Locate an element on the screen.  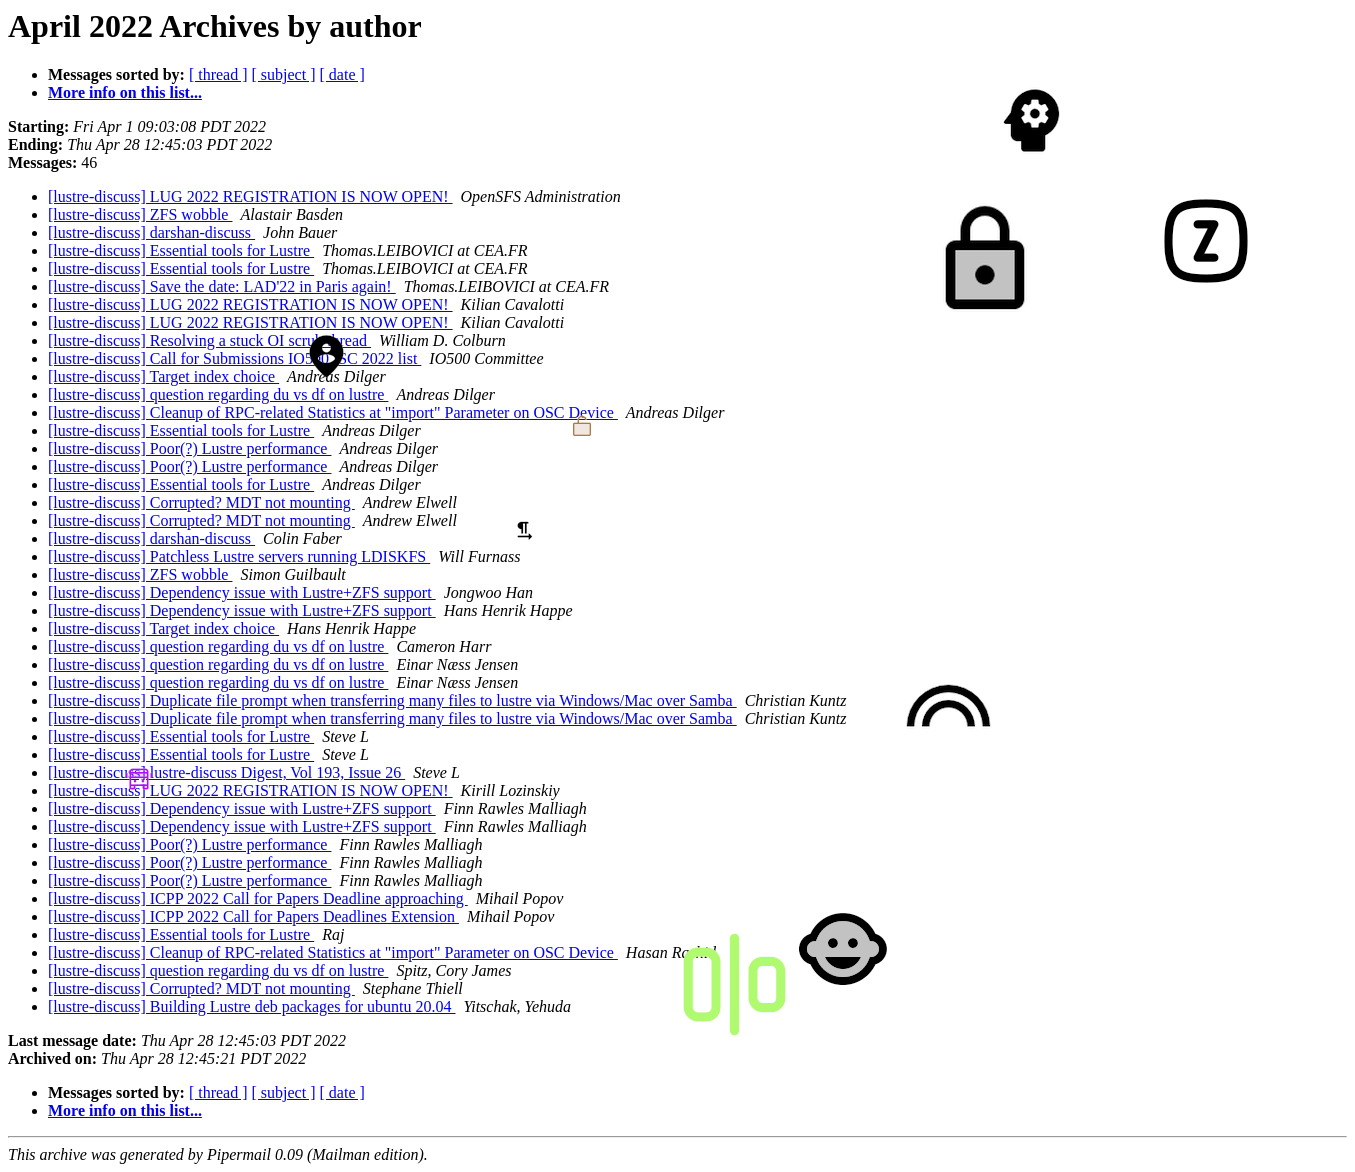
alphabetical sorting option (Z) is located at coordinates (1206, 241).